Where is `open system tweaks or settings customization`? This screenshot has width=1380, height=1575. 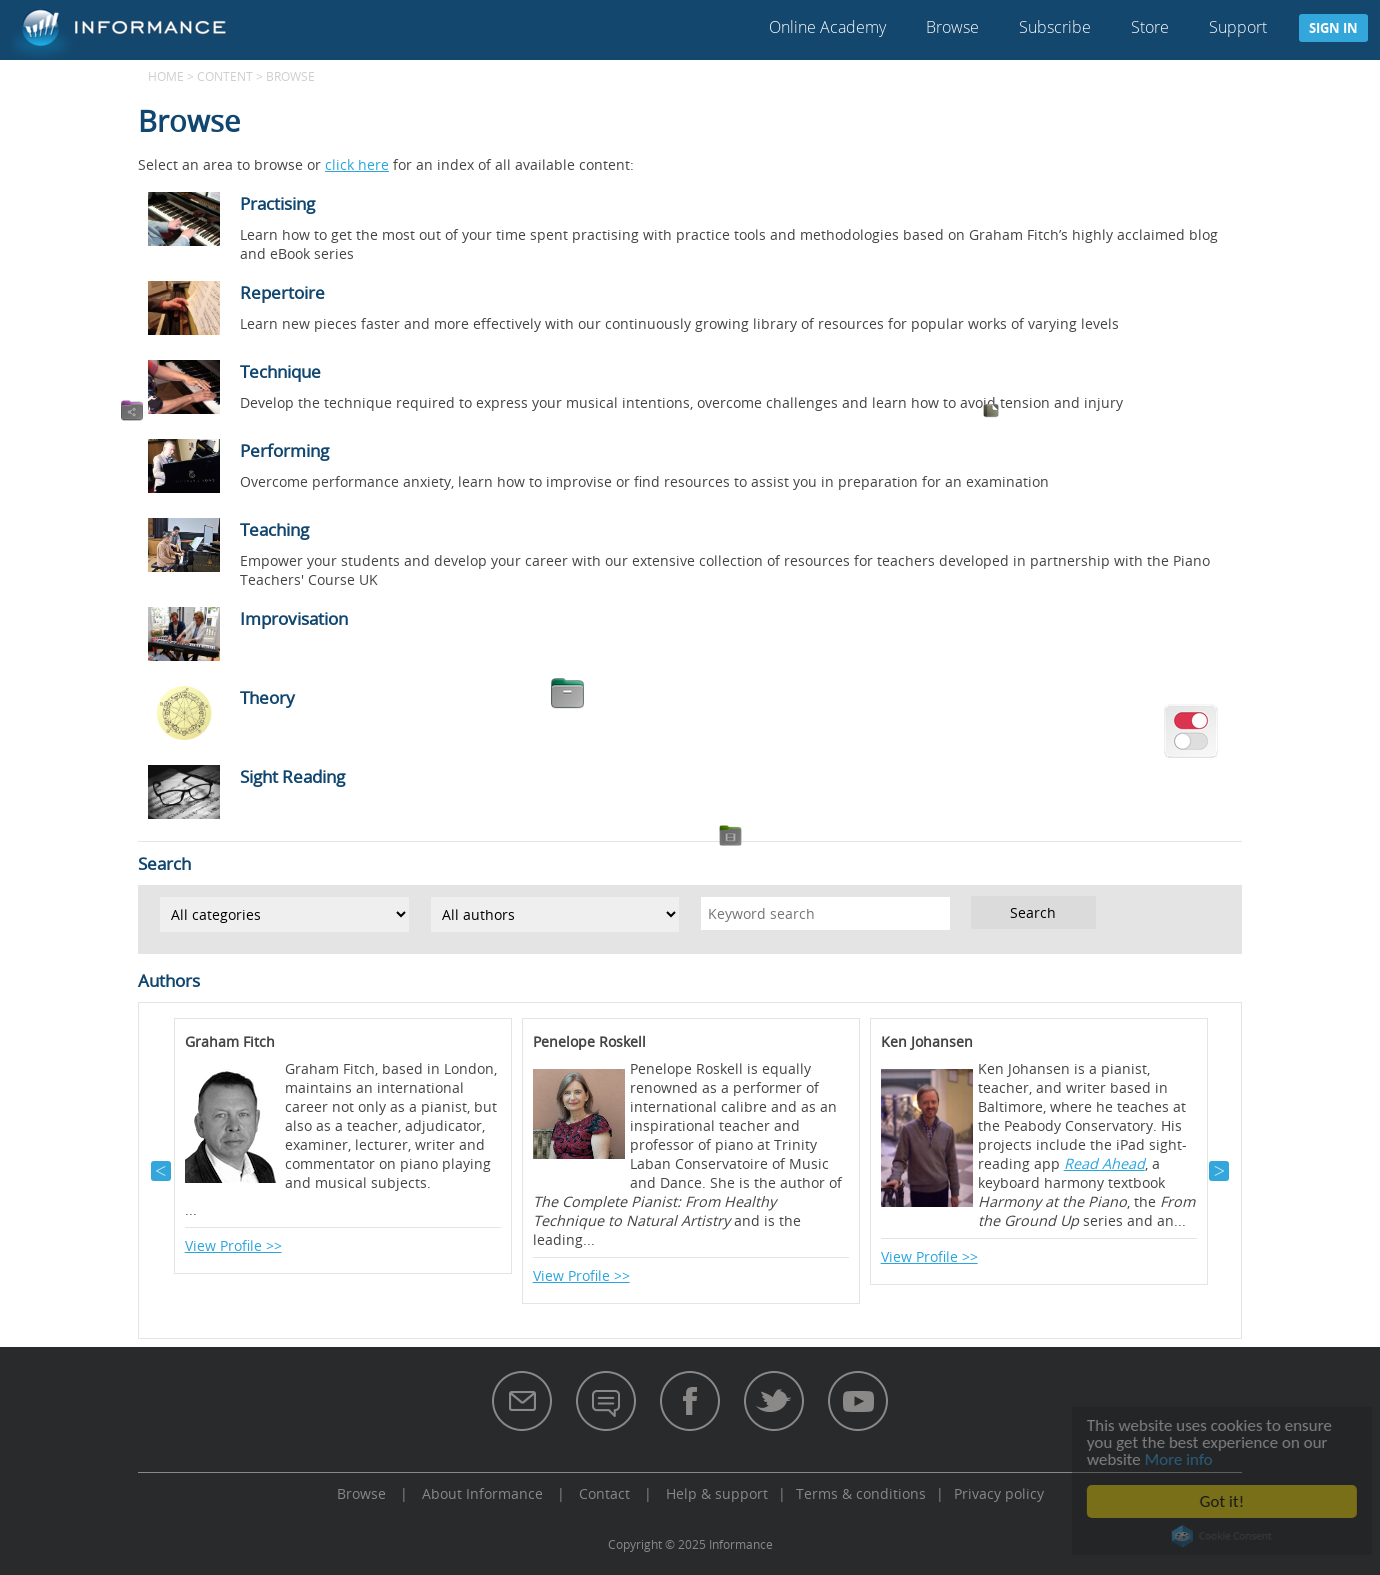
open system tweaks or settings customization is located at coordinates (1191, 731).